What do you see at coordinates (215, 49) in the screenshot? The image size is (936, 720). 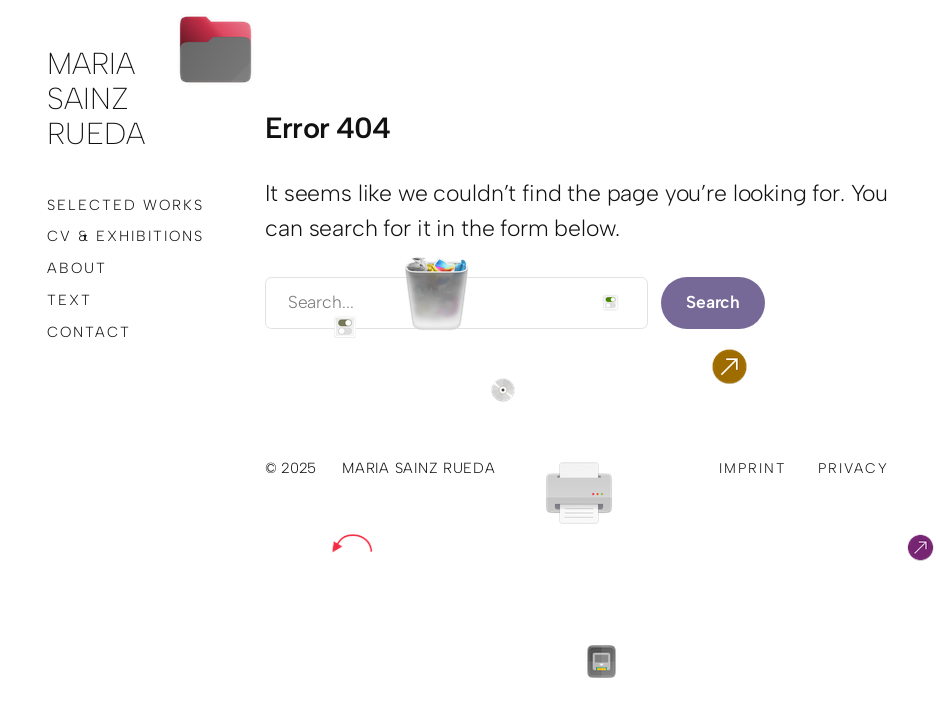 I see `drop files here to move them into this folder` at bounding box center [215, 49].